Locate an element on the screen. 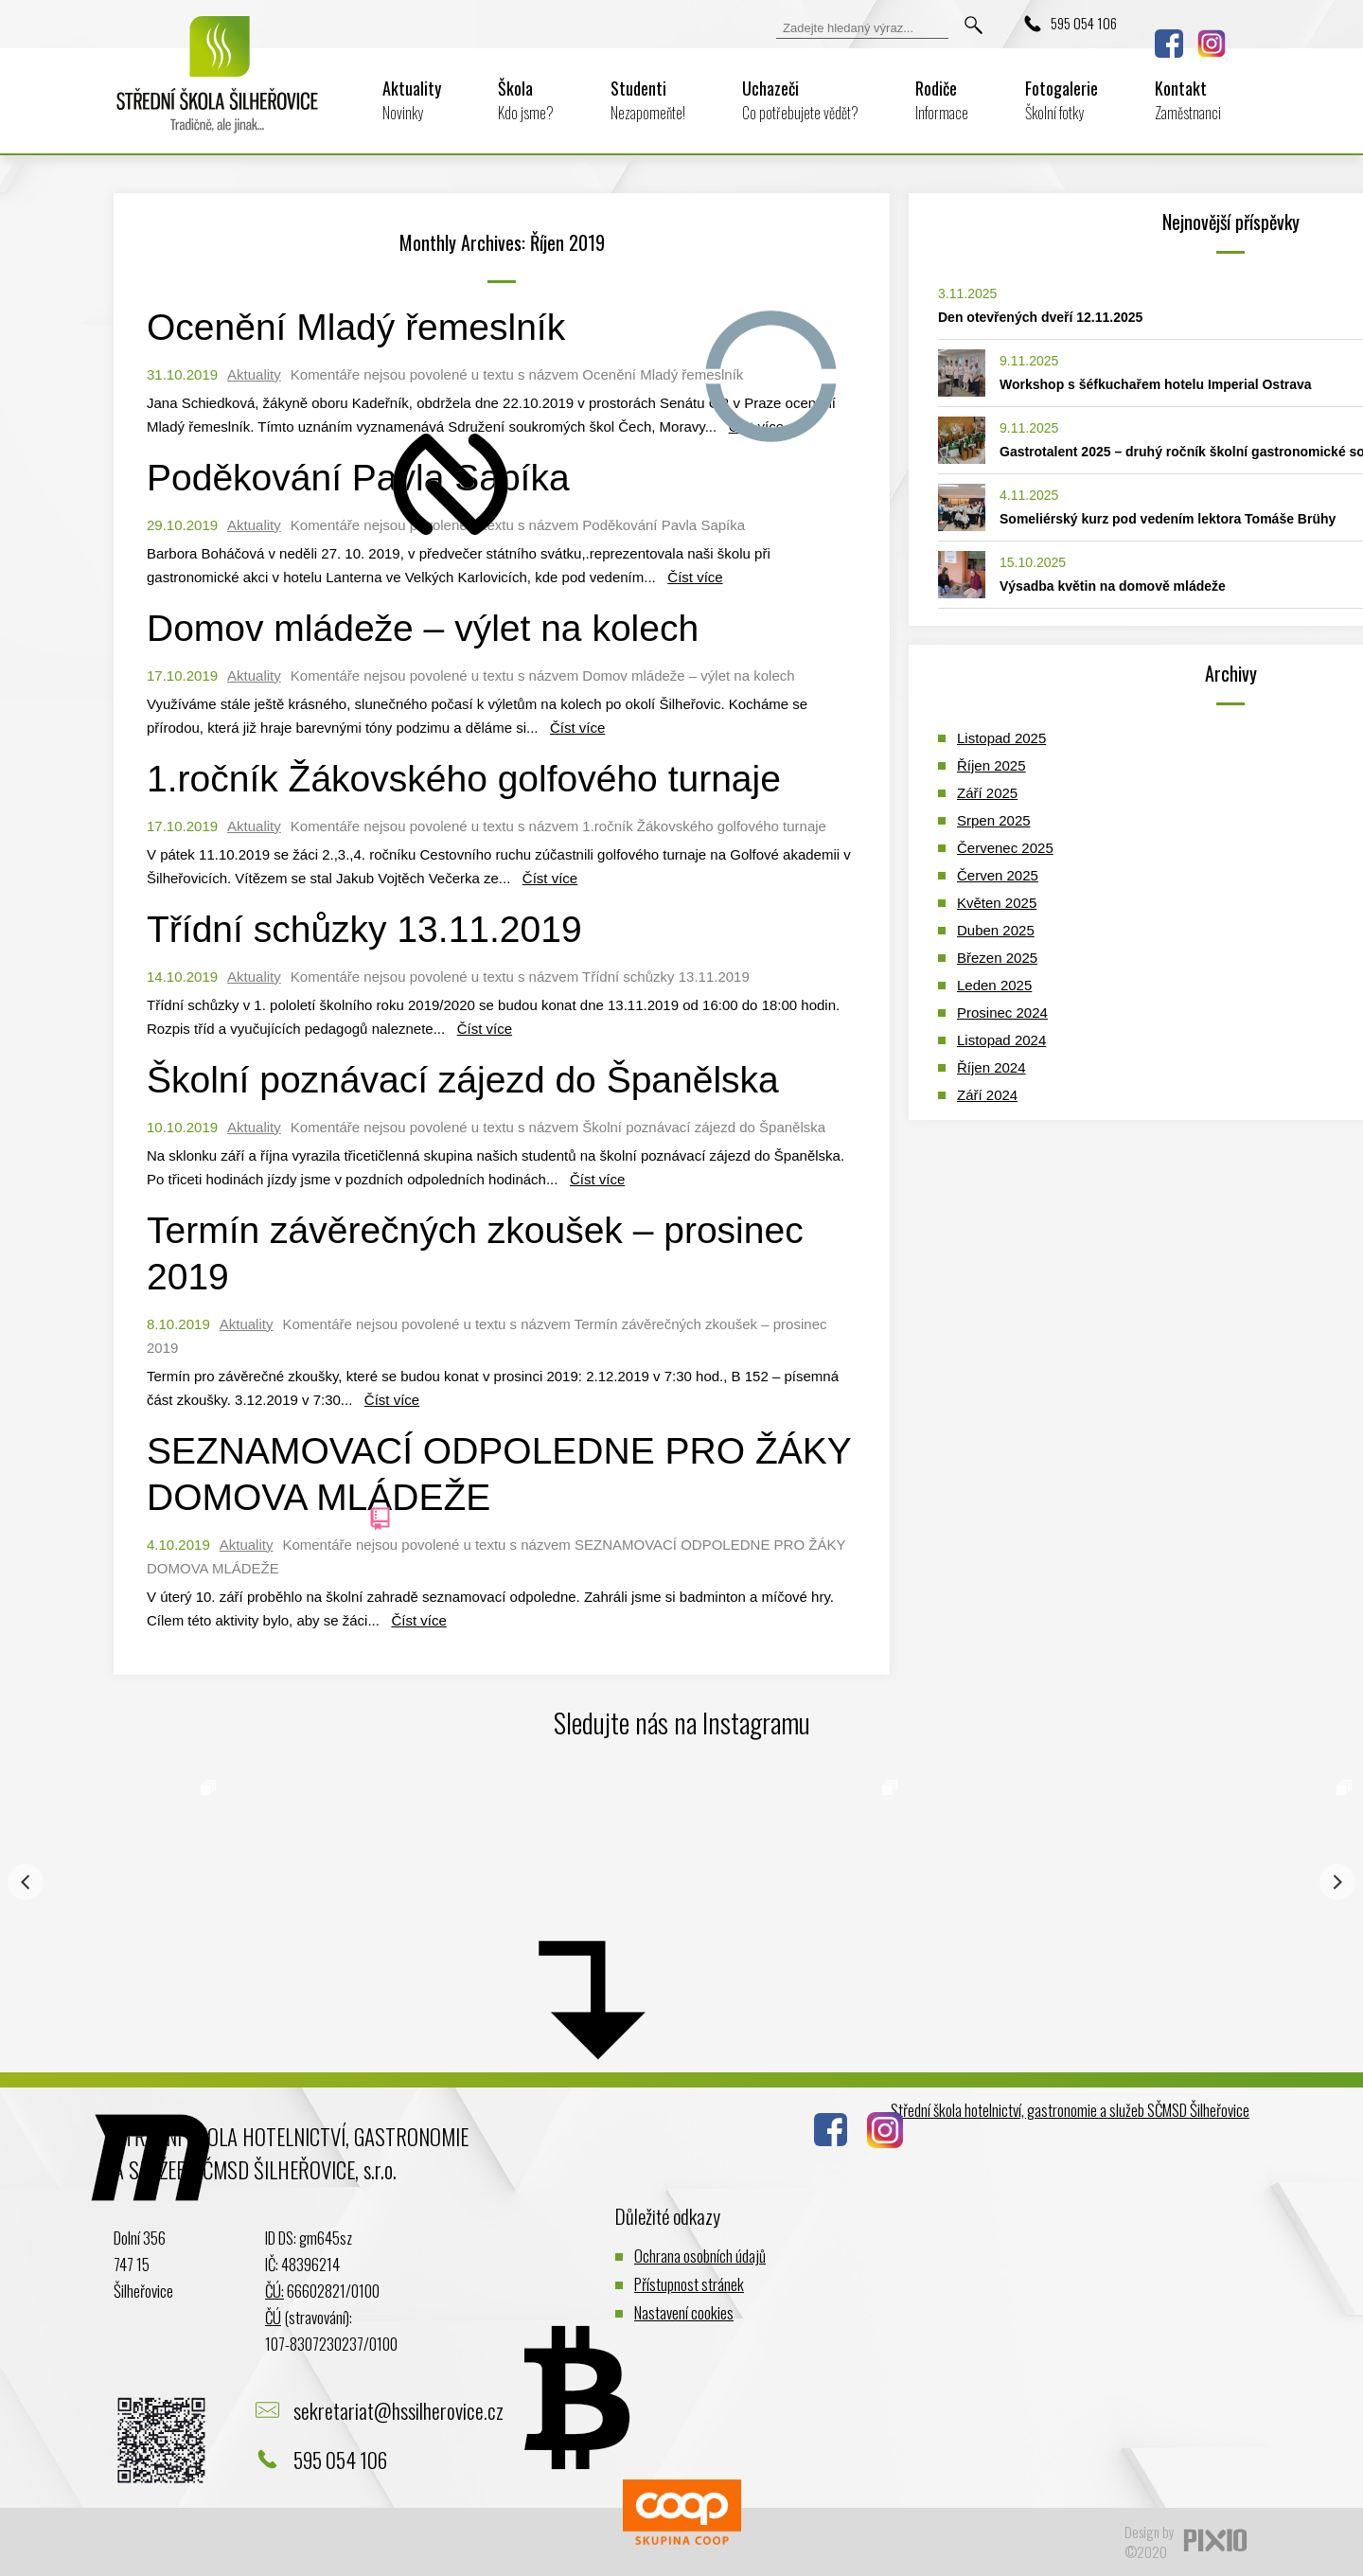  indicates a right-then-down navigation path is located at coordinates (591, 1993).